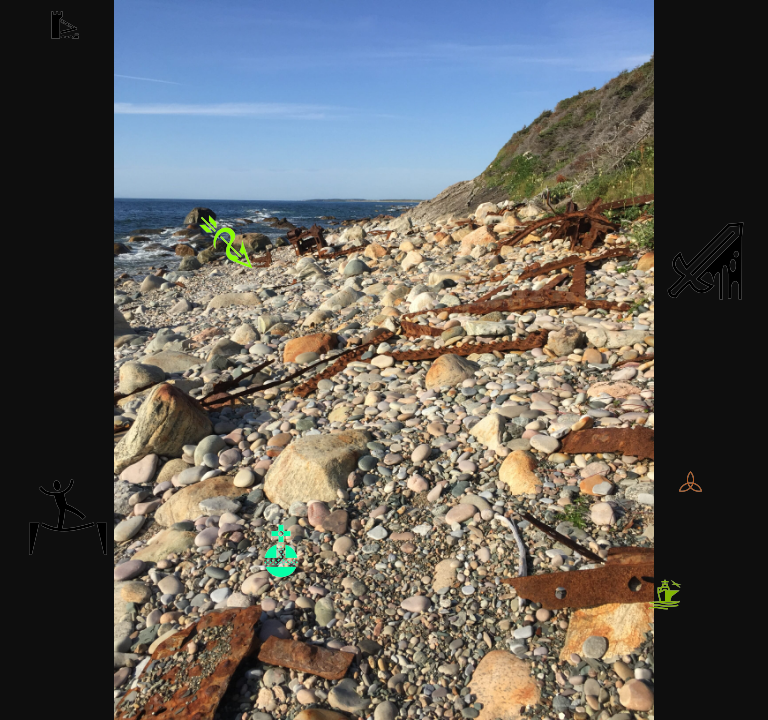 The image size is (768, 720). Describe the element at coordinates (226, 242) in the screenshot. I see `indicates a spiral or curved shot trajectory` at that location.